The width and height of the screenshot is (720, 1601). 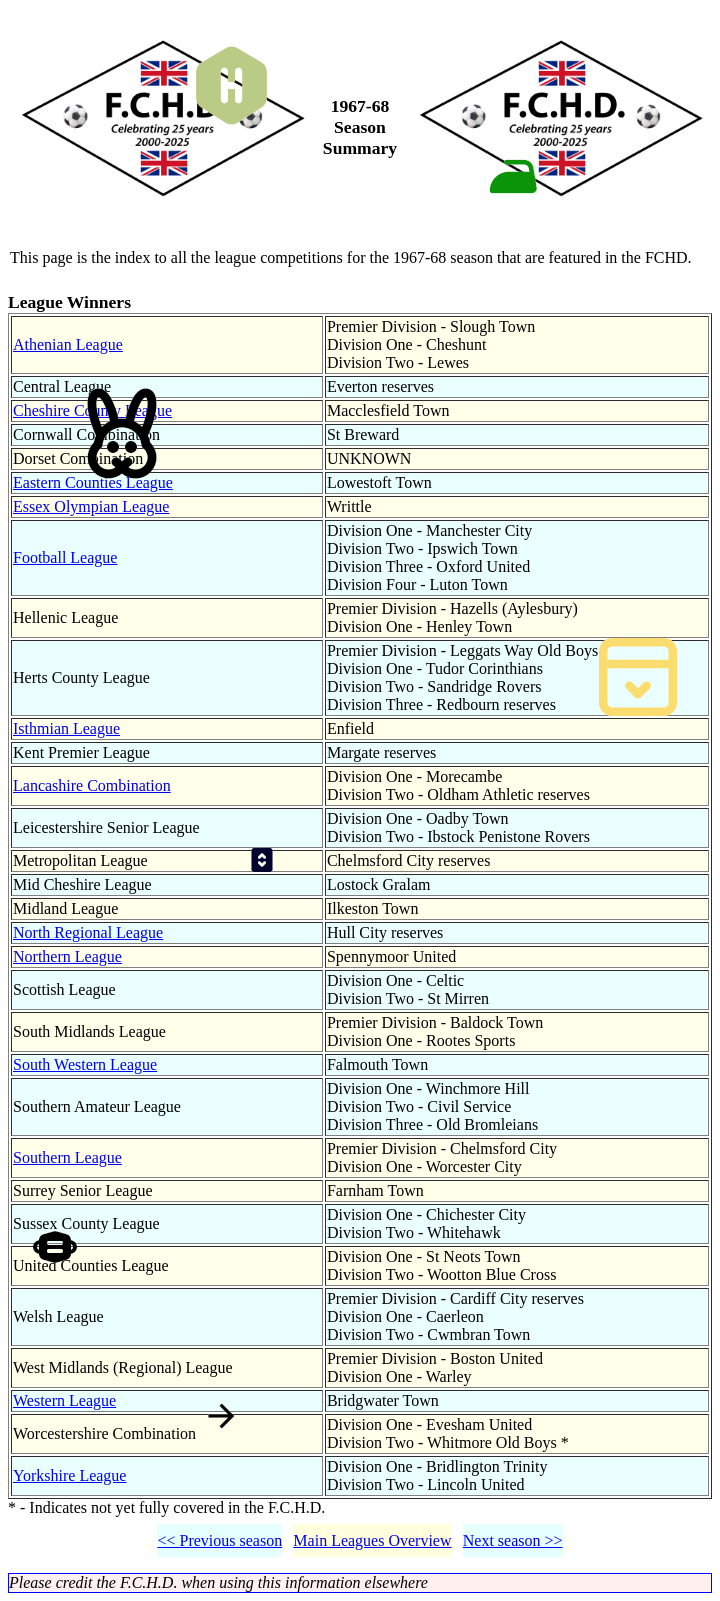 What do you see at coordinates (55, 1247) in the screenshot?
I see `indicates mask required or health safety area` at bounding box center [55, 1247].